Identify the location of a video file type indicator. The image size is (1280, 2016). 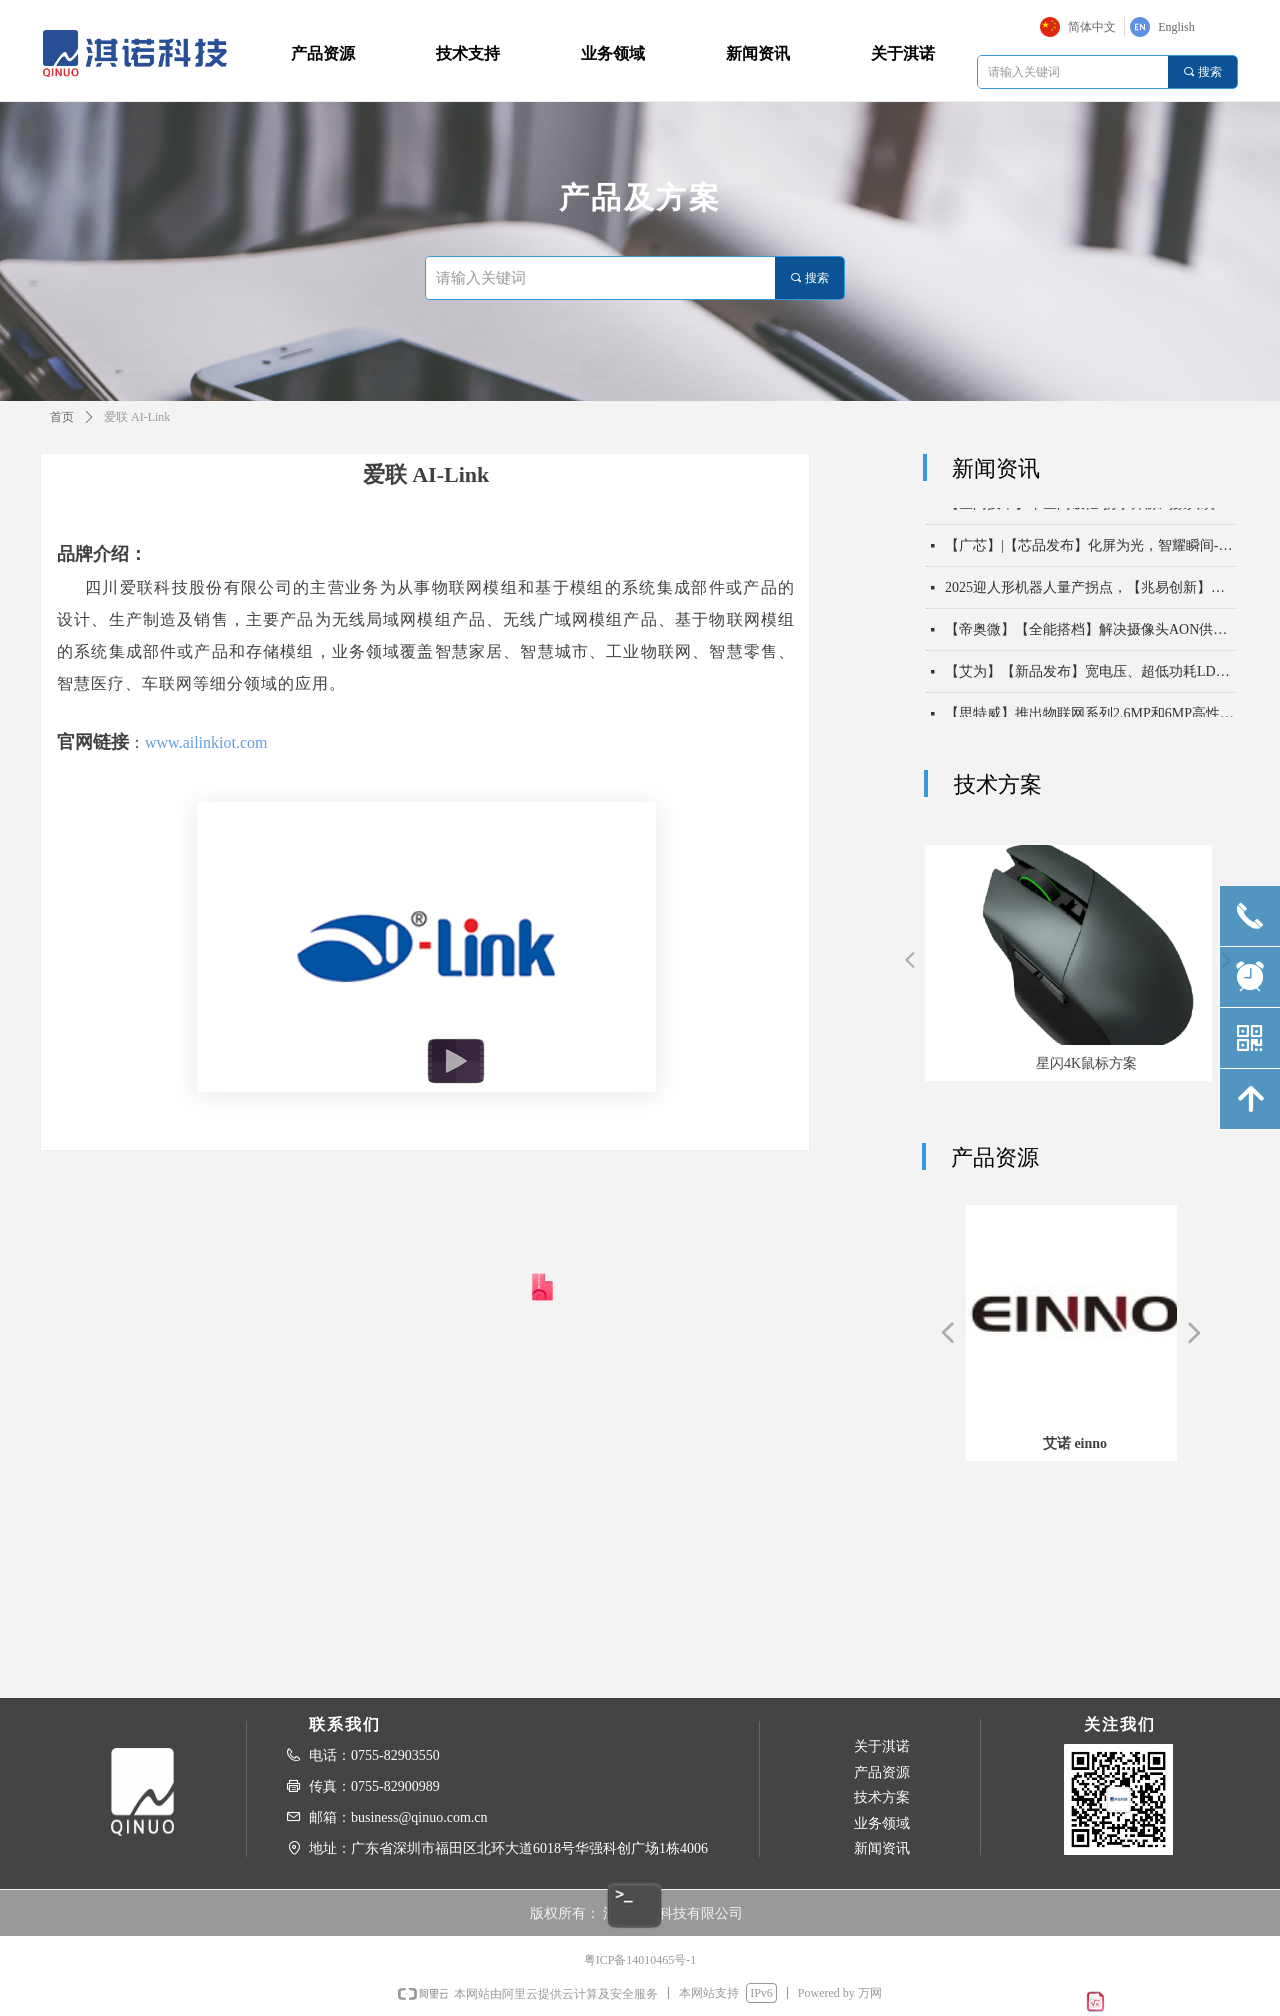
(456, 1057).